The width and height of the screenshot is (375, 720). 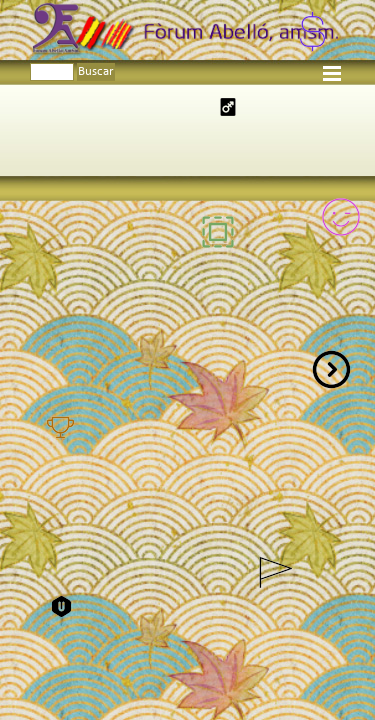 I want to click on select all items in the current view, so click(x=218, y=232).